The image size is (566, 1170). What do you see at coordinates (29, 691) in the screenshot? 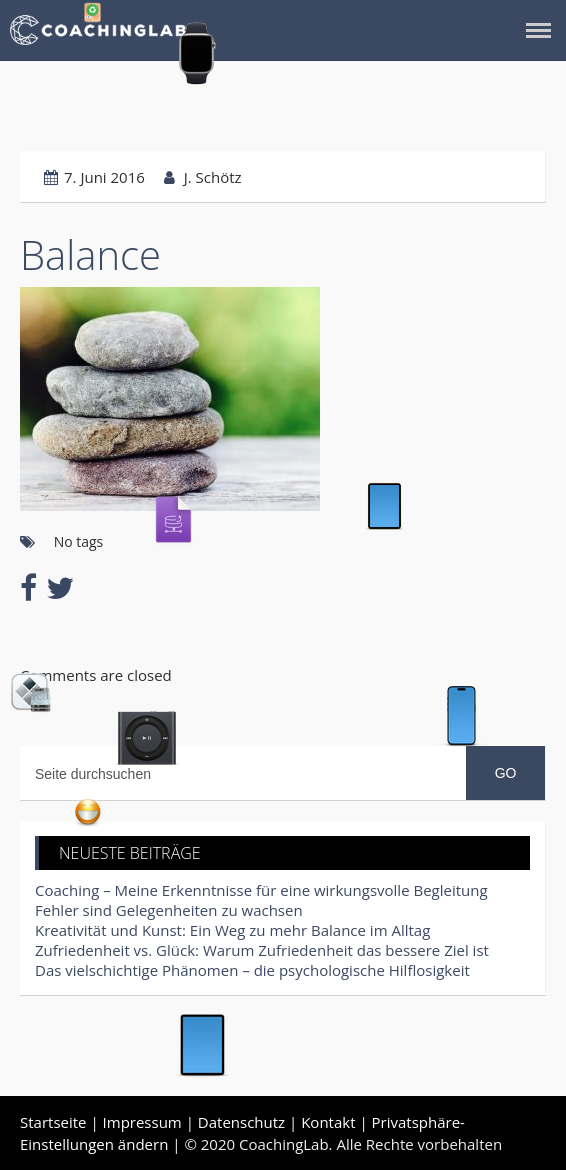
I see `launch boot camp assistant to install windows on your mac` at bounding box center [29, 691].